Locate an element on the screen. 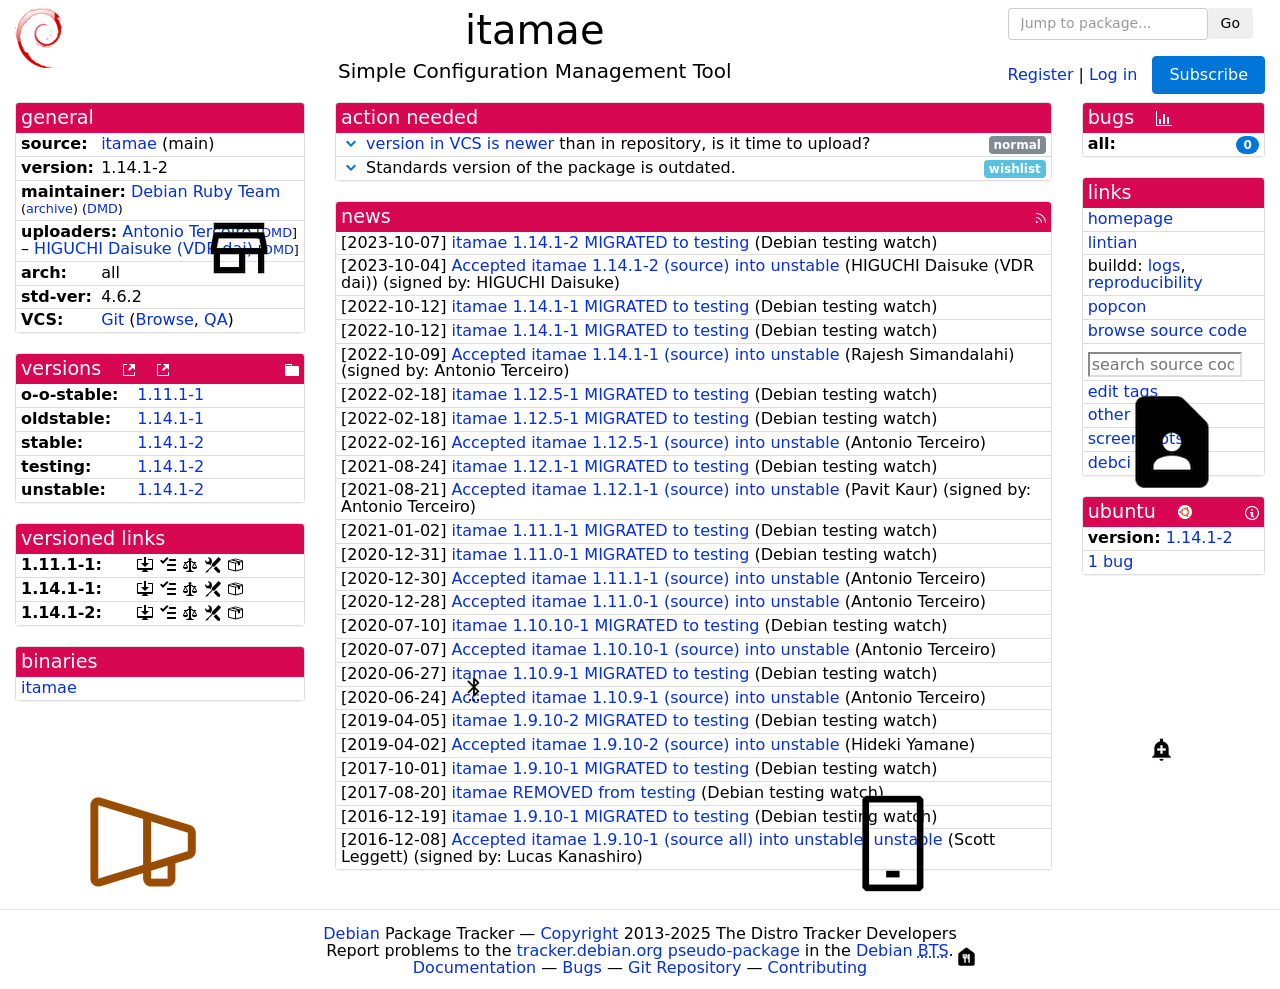 The image size is (1280, 989). find nearby stores or shops is located at coordinates (239, 248).